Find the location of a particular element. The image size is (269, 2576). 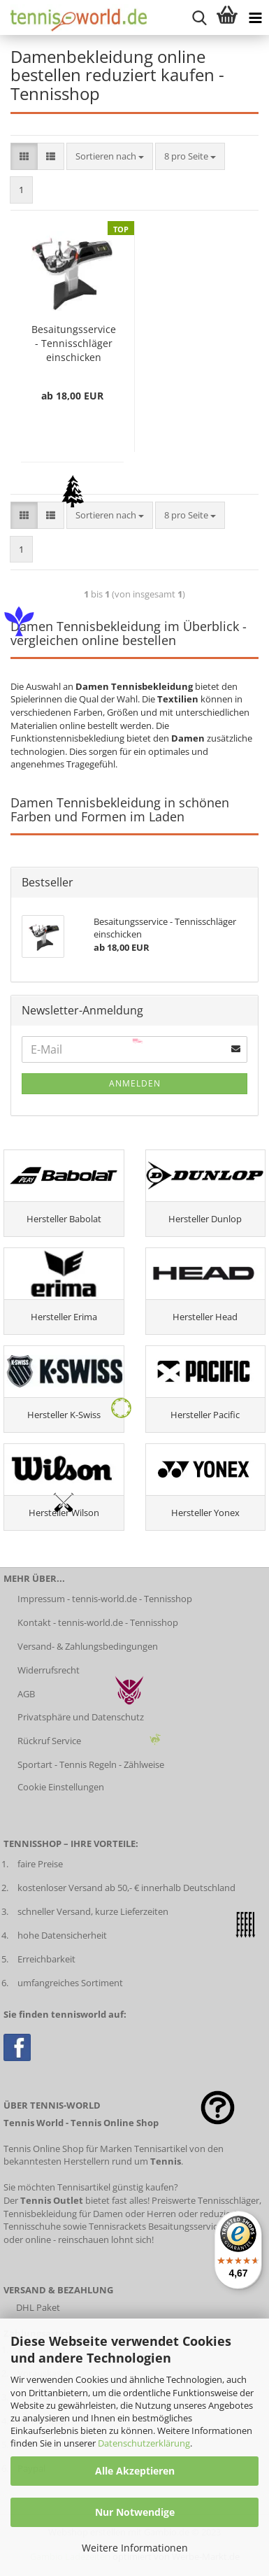

indicates freight or cargo delivery is located at coordinates (138, 1041).